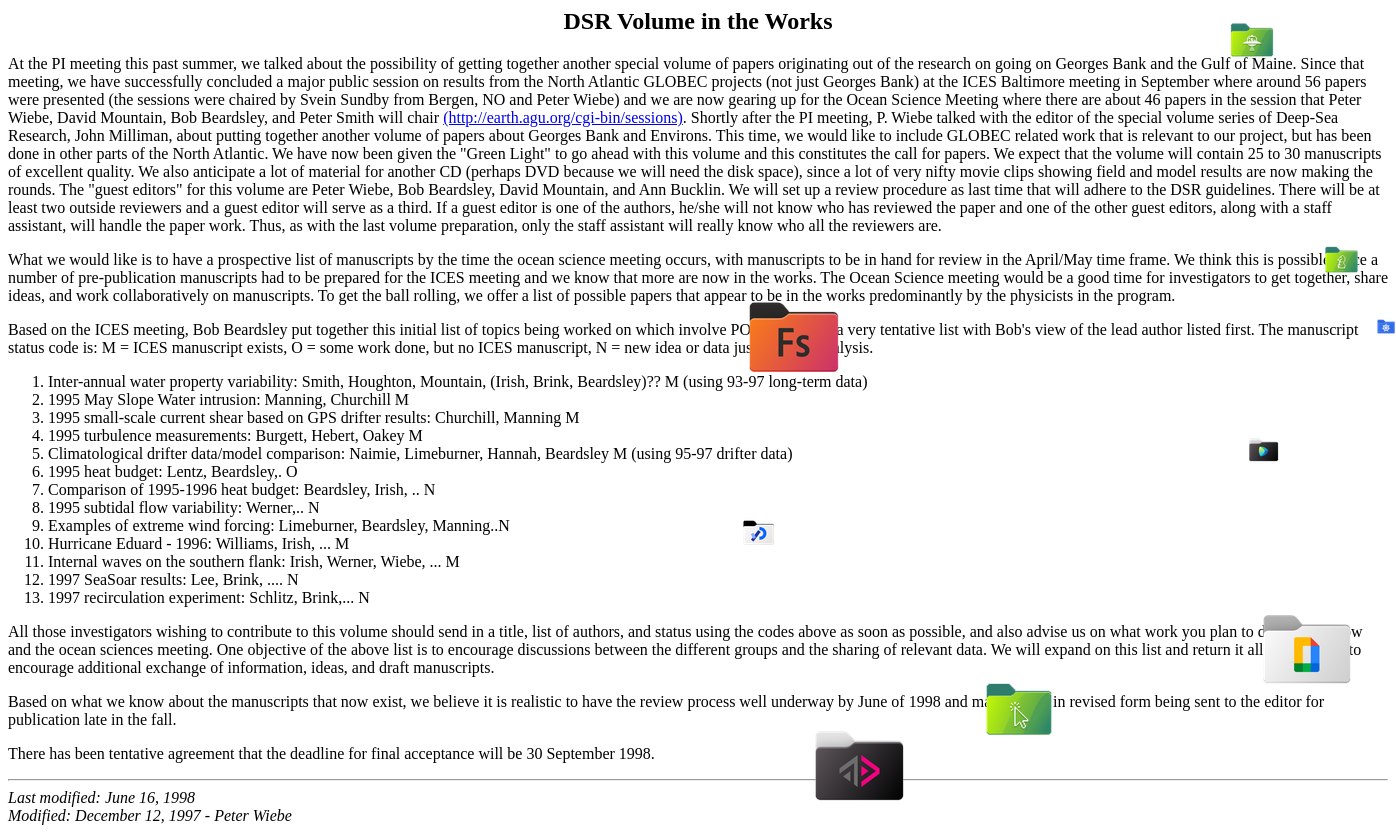 The height and width of the screenshot is (833, 1396). I want to click on folder containing ActivityPub or federated social media content, so click(859, 768).